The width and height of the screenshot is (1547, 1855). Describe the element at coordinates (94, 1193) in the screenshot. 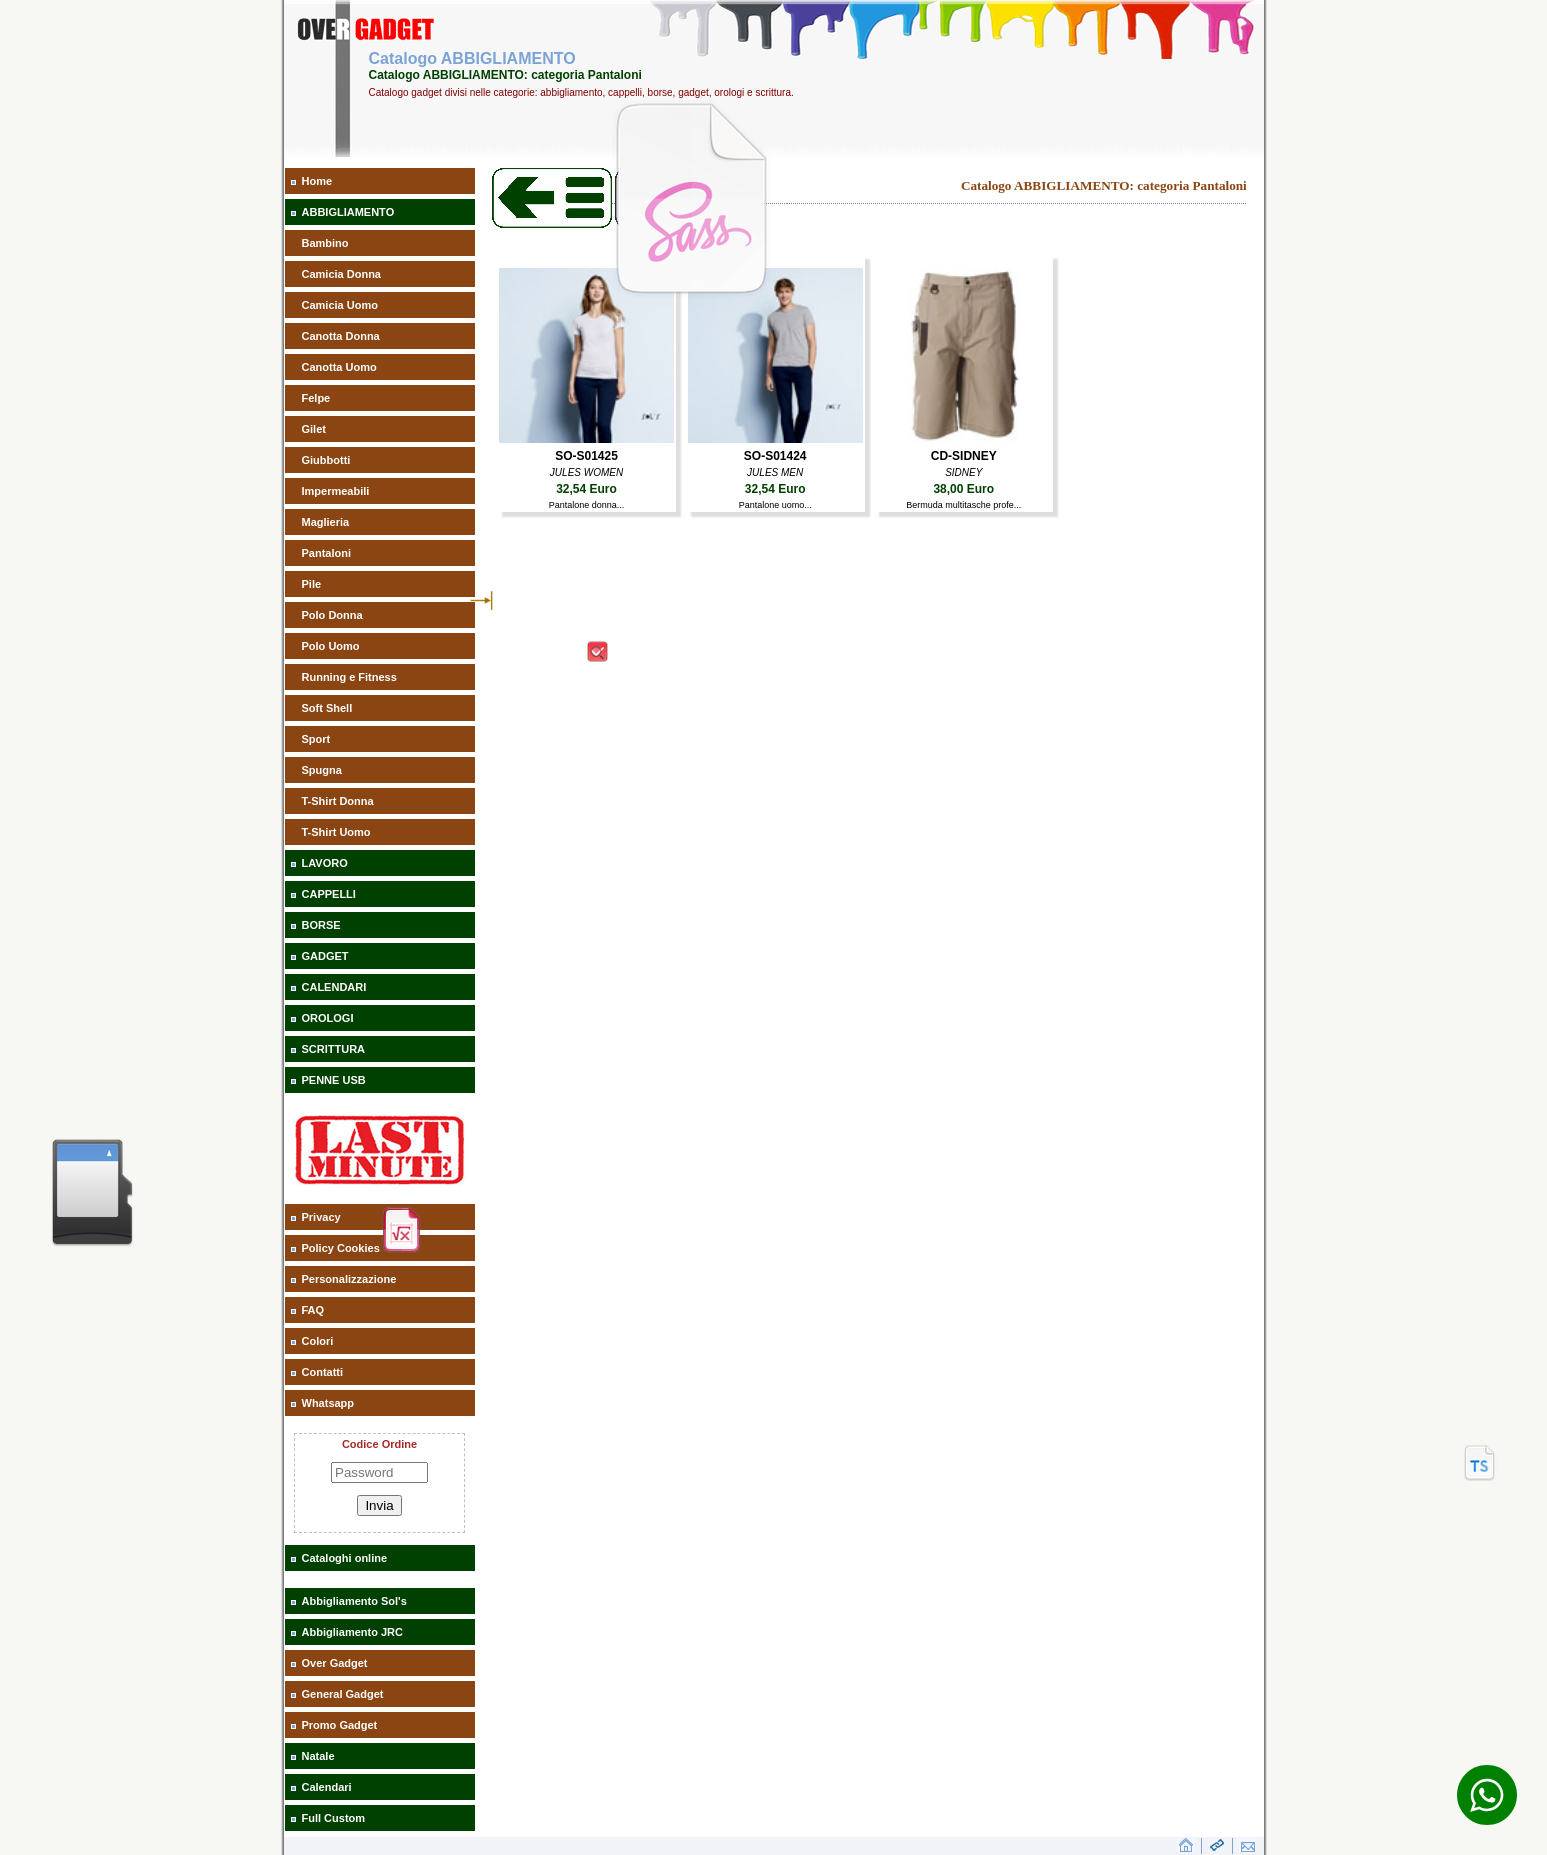

I see `microSD or TransFlash memory card storage device` at that location.